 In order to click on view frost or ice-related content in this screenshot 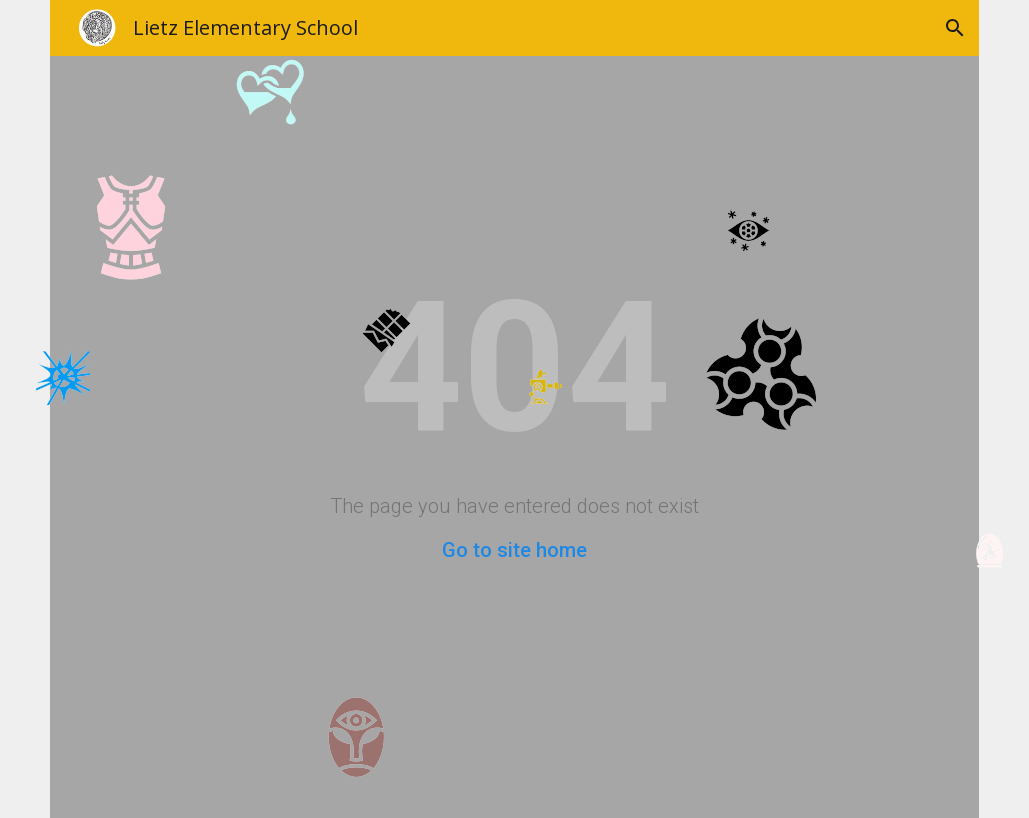, I will do `click(748, 230)`.